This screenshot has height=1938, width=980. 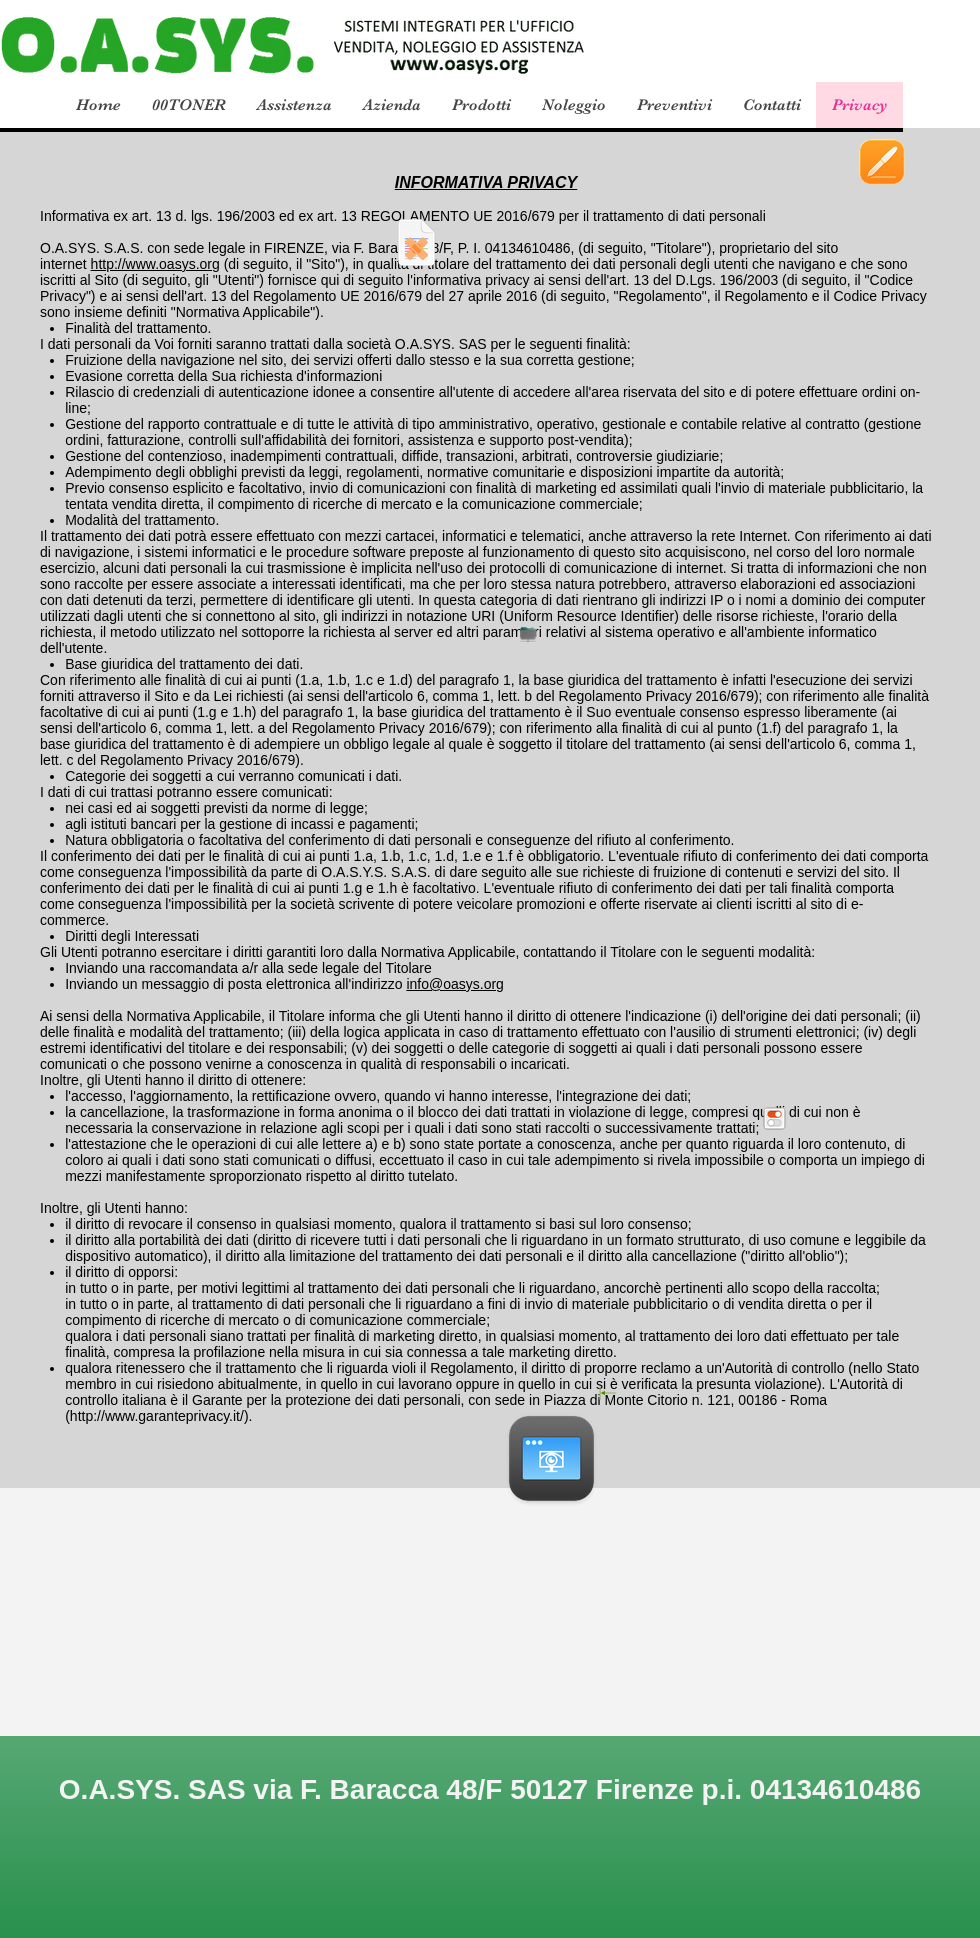 What do you see at coordinates (774, 1118) in the screenshot?
I see `open system settings or preferences` at bounding box center [774, 1118].